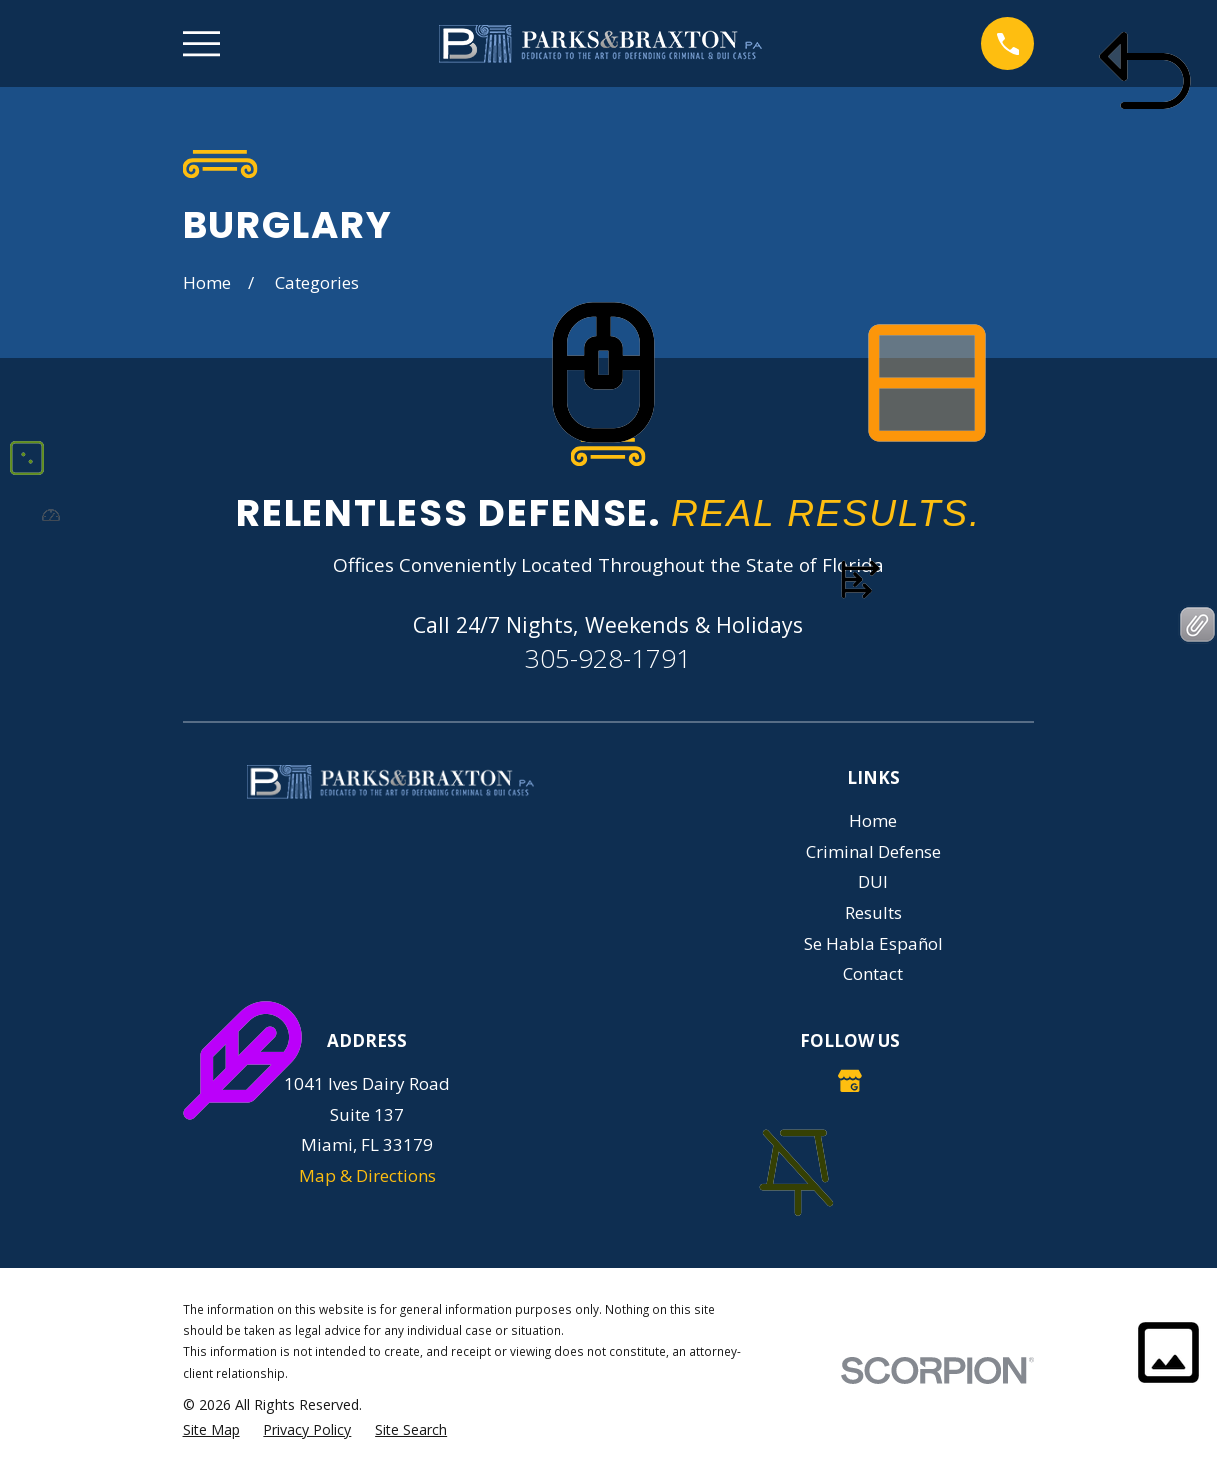  I want to click on compose a new post or message, so click(240, 1062).